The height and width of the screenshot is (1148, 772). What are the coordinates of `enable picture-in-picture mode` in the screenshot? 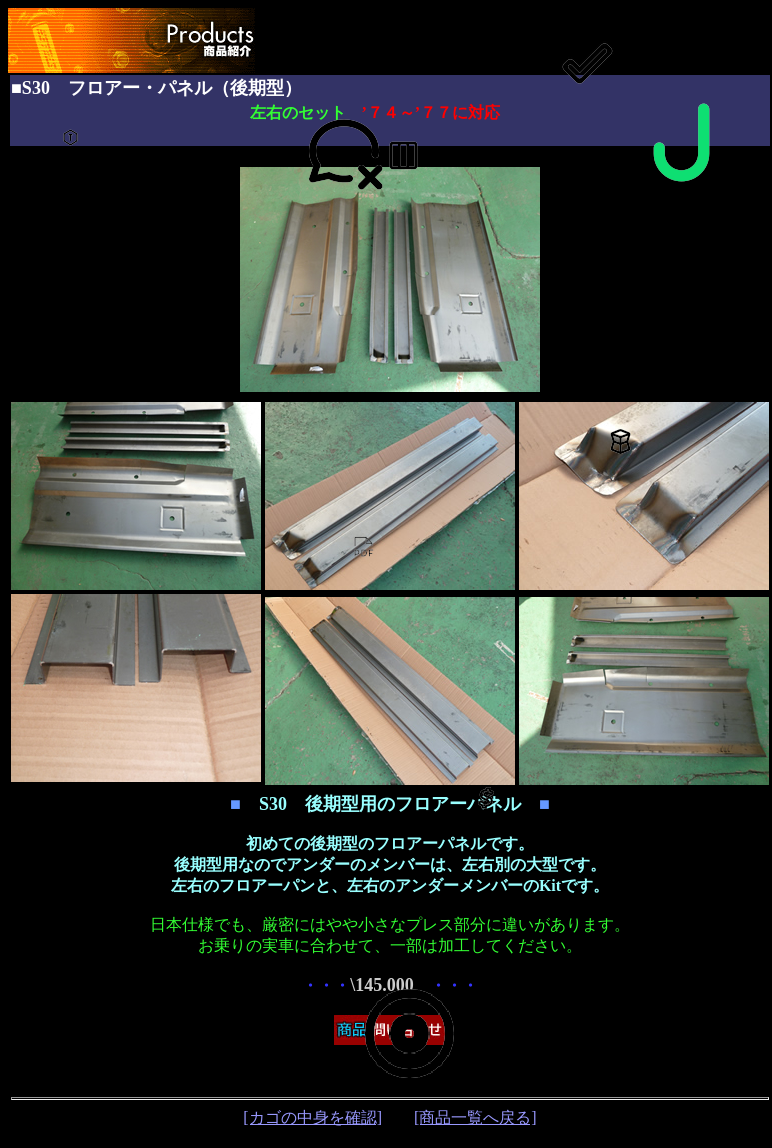 It's located at (709, 1037).